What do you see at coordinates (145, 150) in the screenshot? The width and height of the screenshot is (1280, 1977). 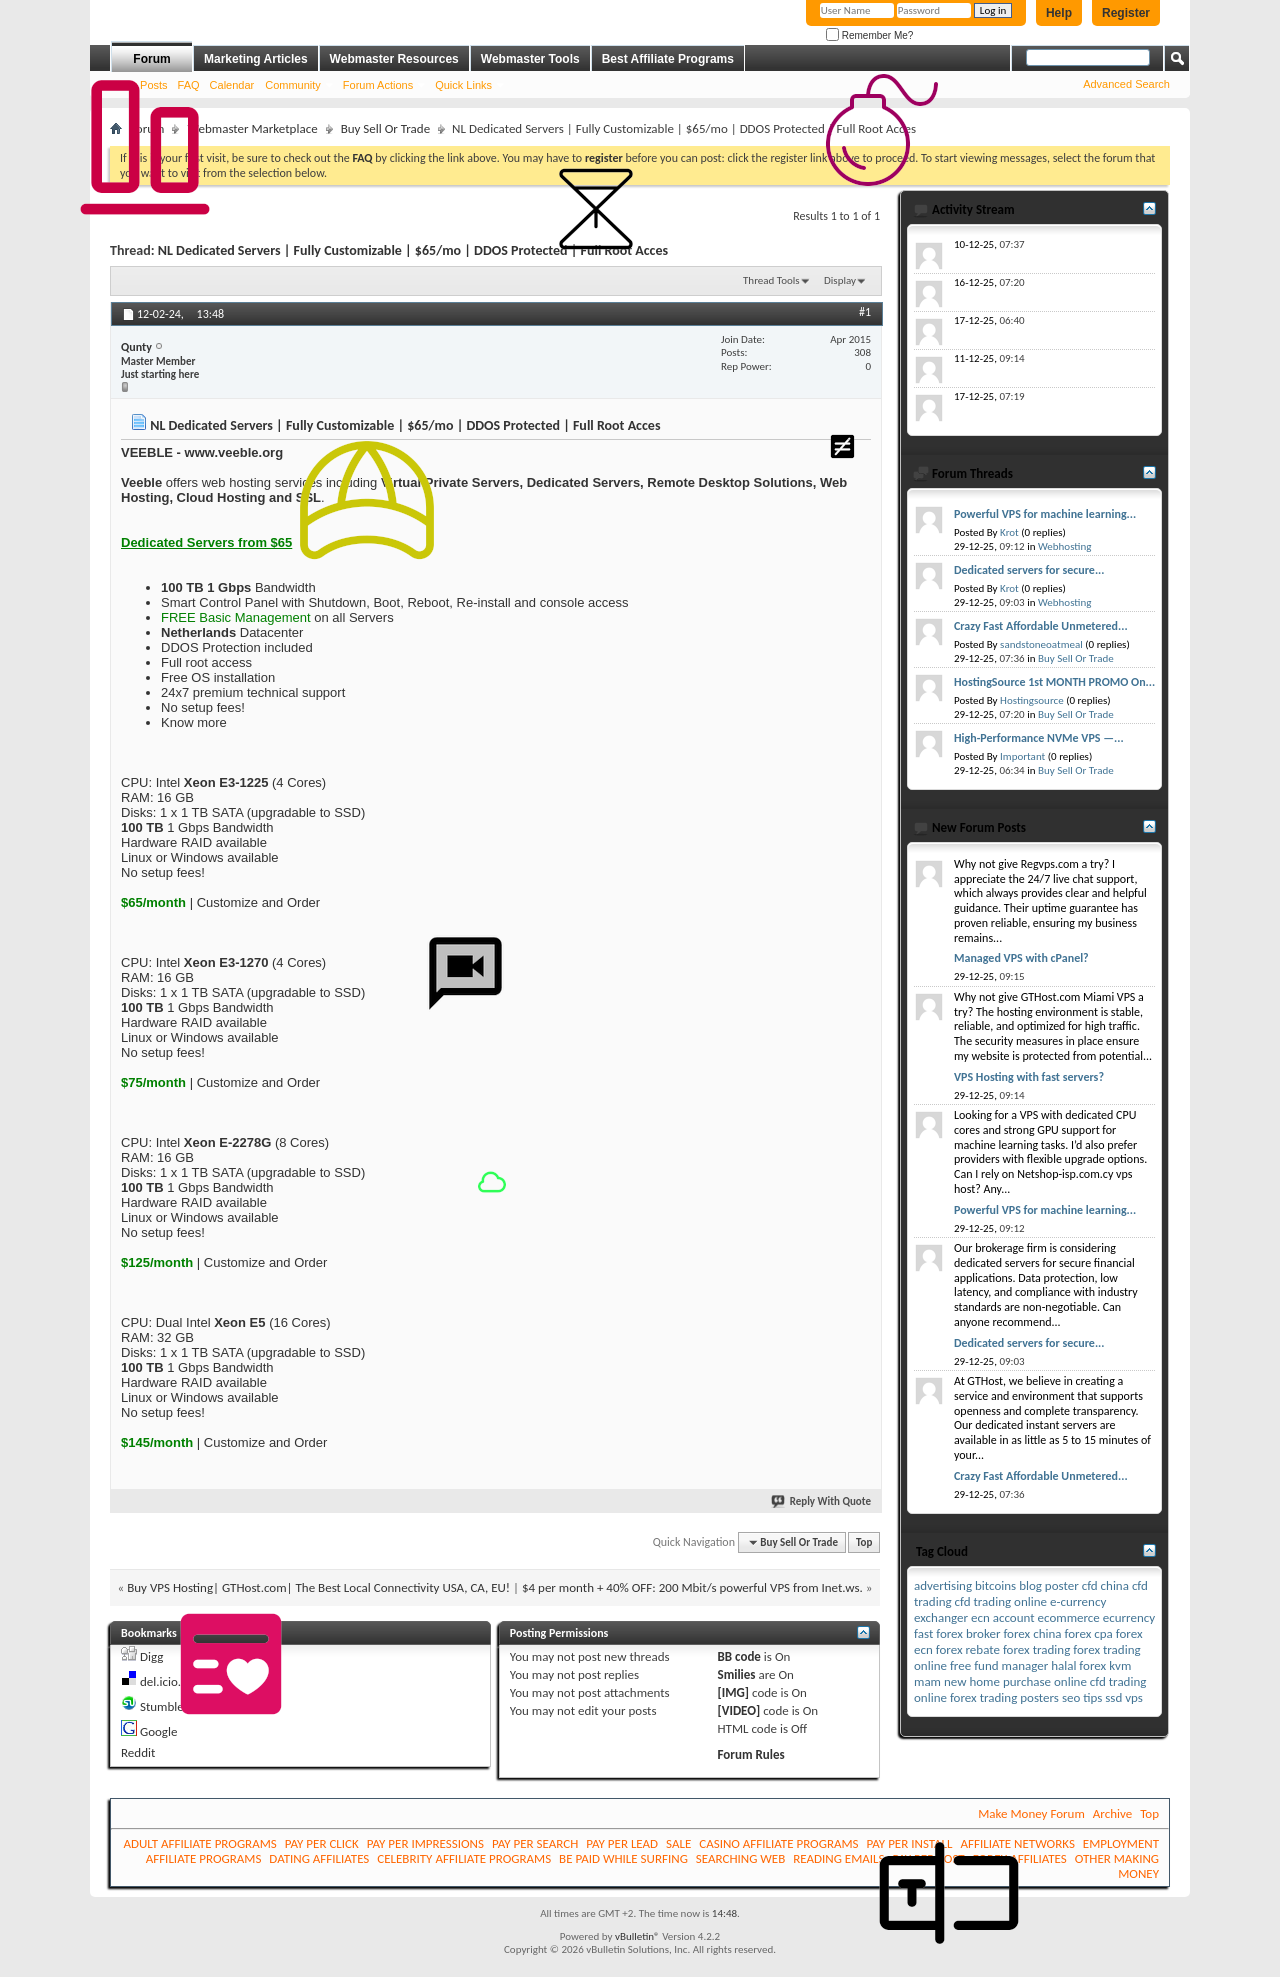 I see `align selected objects to the bottom edge` at bounding box center [145, 150].